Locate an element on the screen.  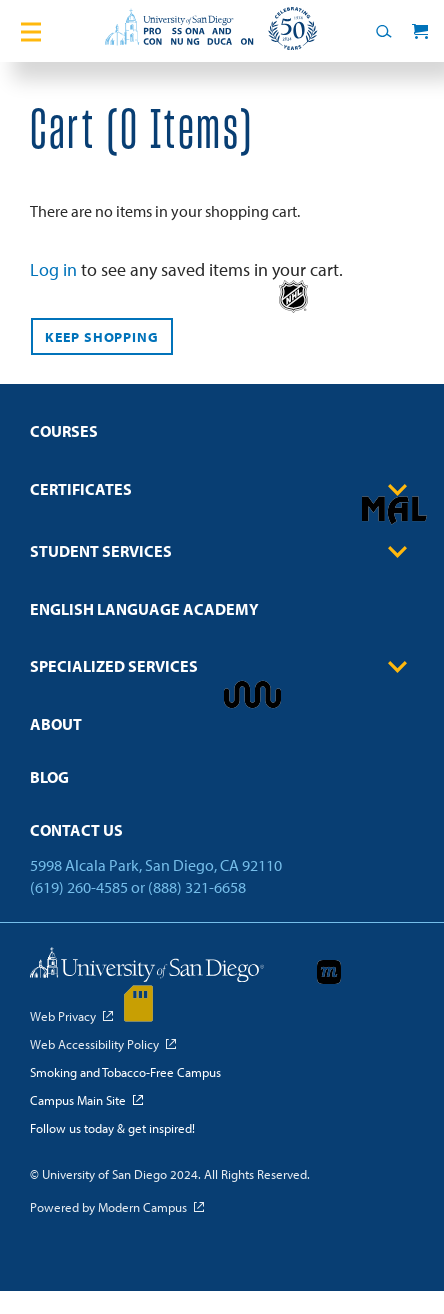
access external storage is located at coordinates (138, 1003).